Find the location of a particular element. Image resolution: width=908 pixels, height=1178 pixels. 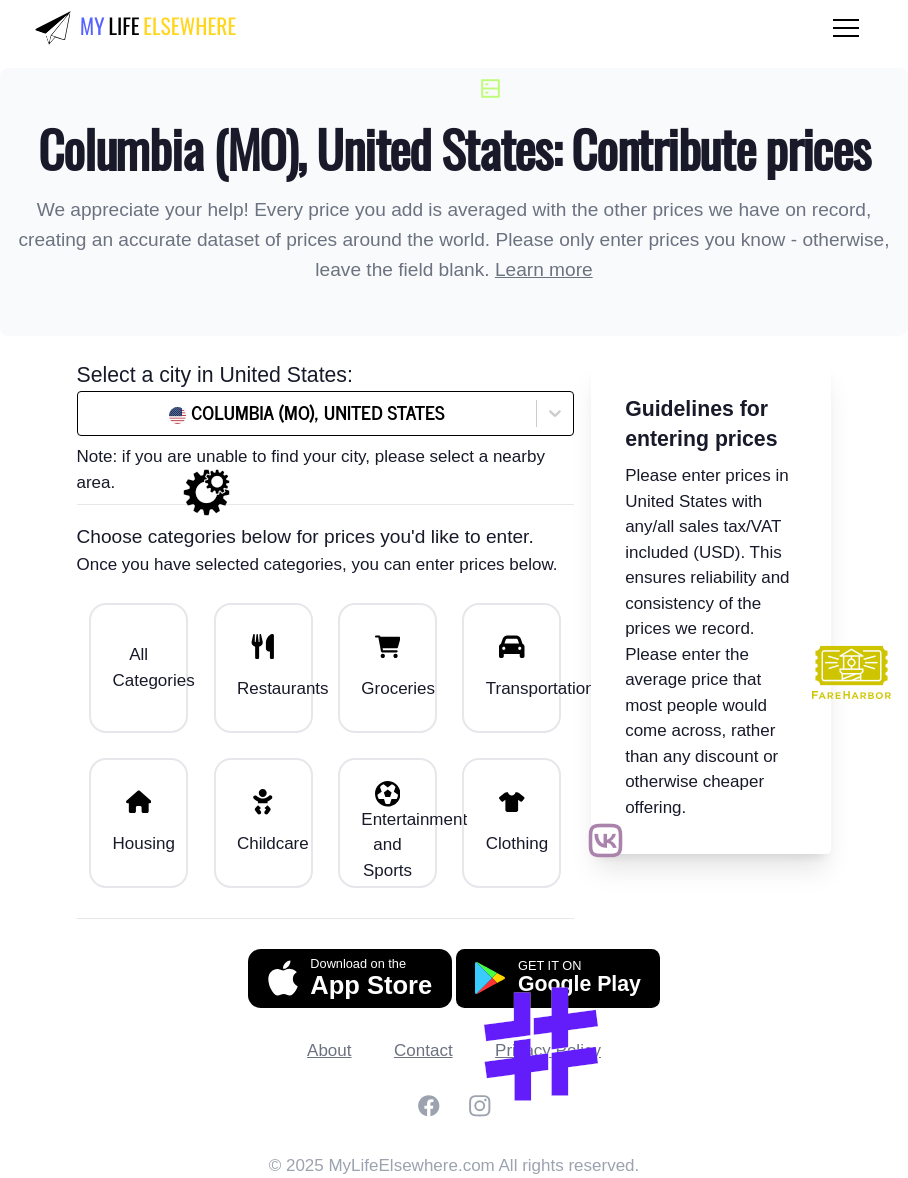

sharp electronics brand logo is located at coordinates (541, 1044).